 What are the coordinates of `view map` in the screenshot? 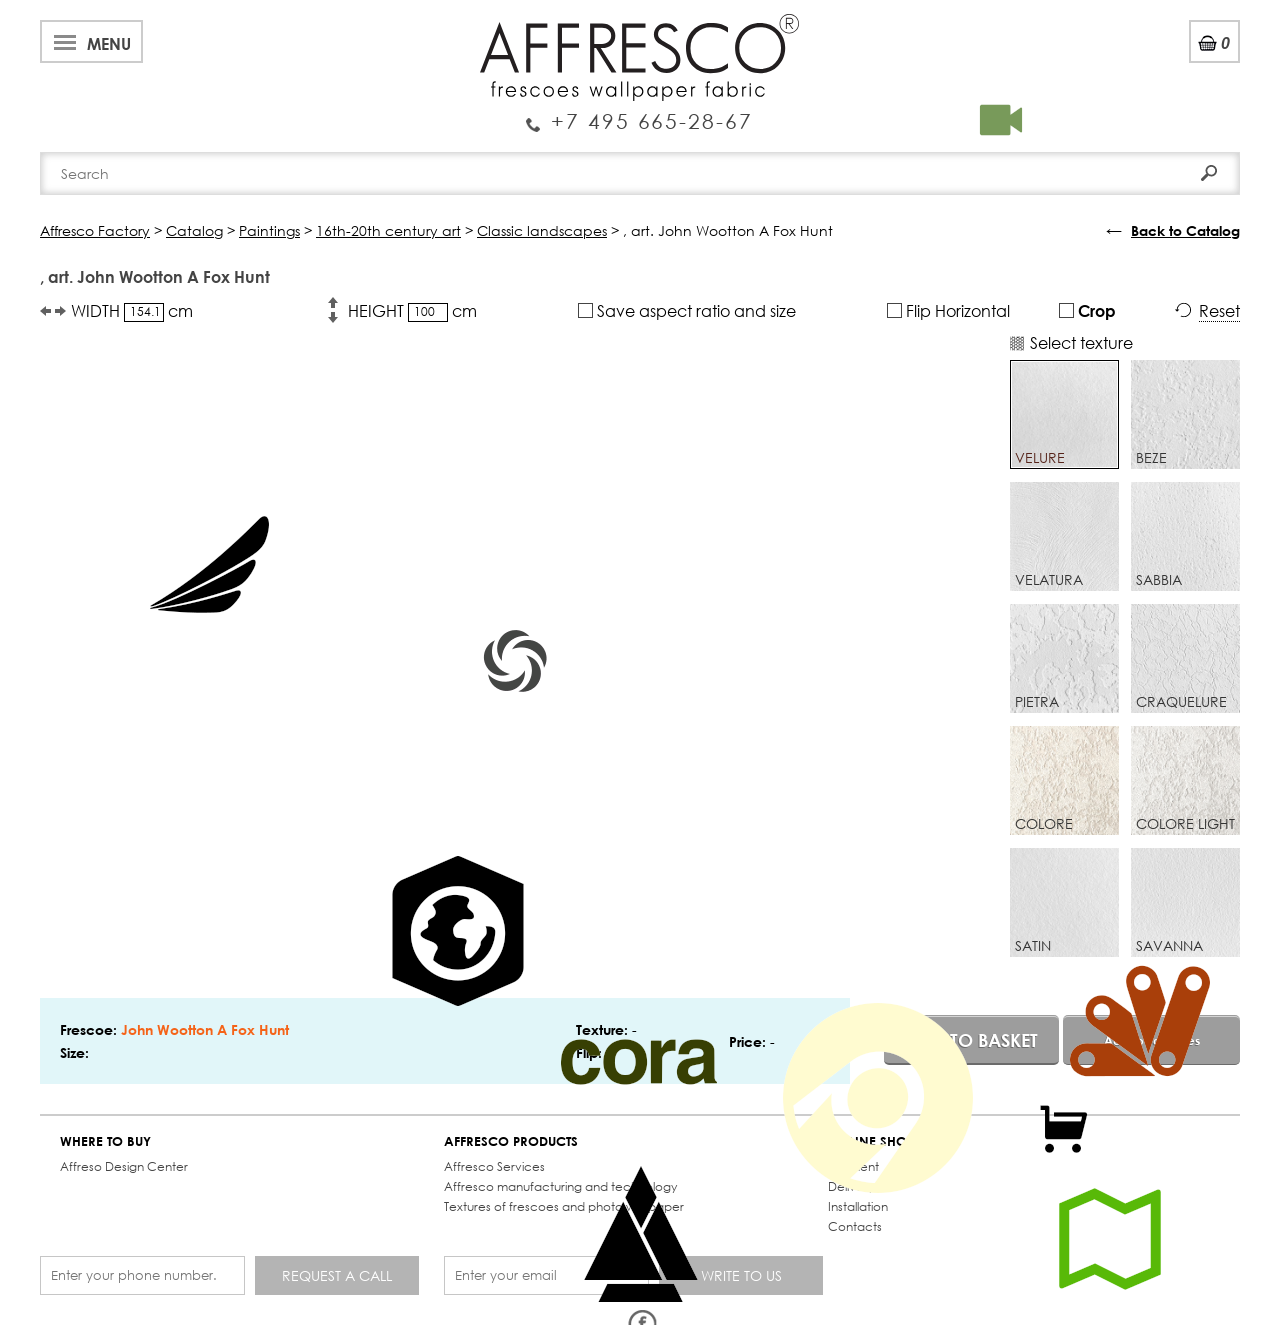 It's located at (1110, 1239).